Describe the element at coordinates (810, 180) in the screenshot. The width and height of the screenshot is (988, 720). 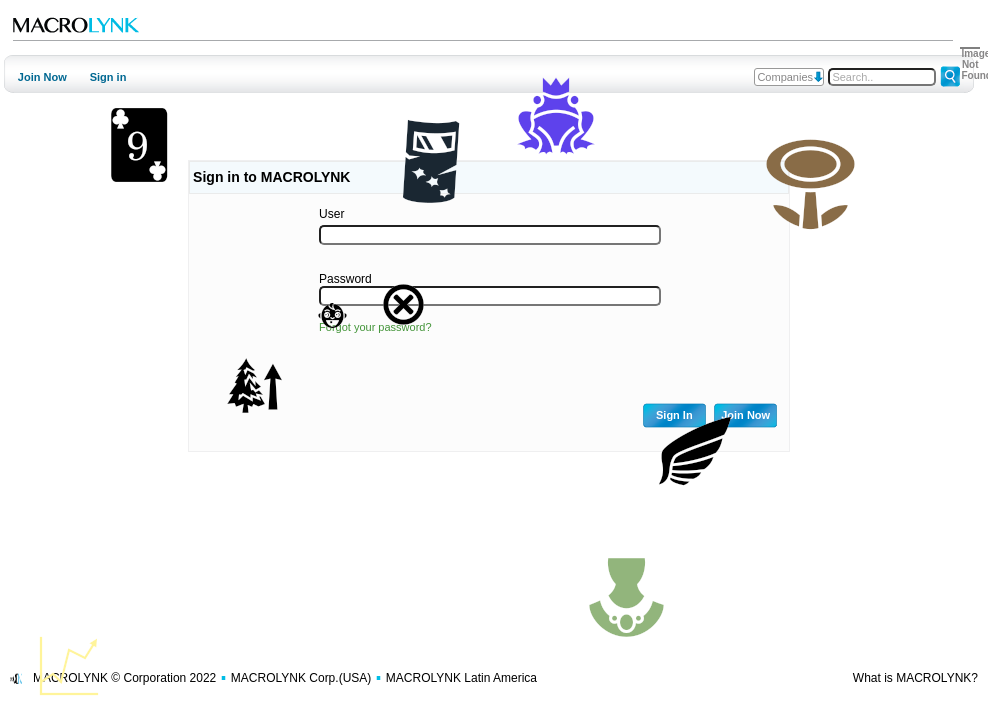
I see `collect a power-up or special ability` at that location.